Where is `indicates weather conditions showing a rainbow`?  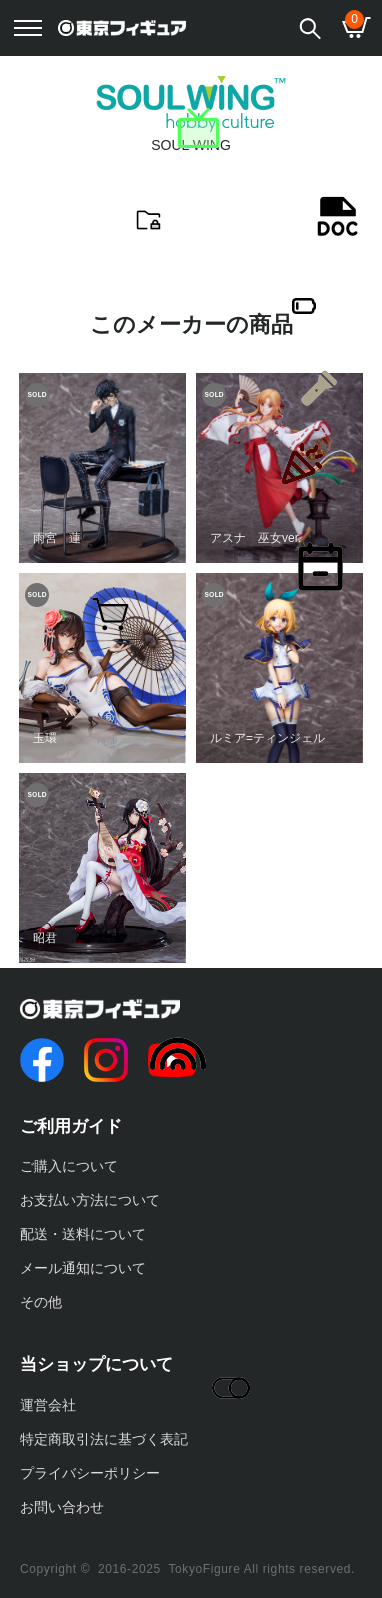 indicates weather conditions showing a rainbow is located at coordinates (178, 1056).